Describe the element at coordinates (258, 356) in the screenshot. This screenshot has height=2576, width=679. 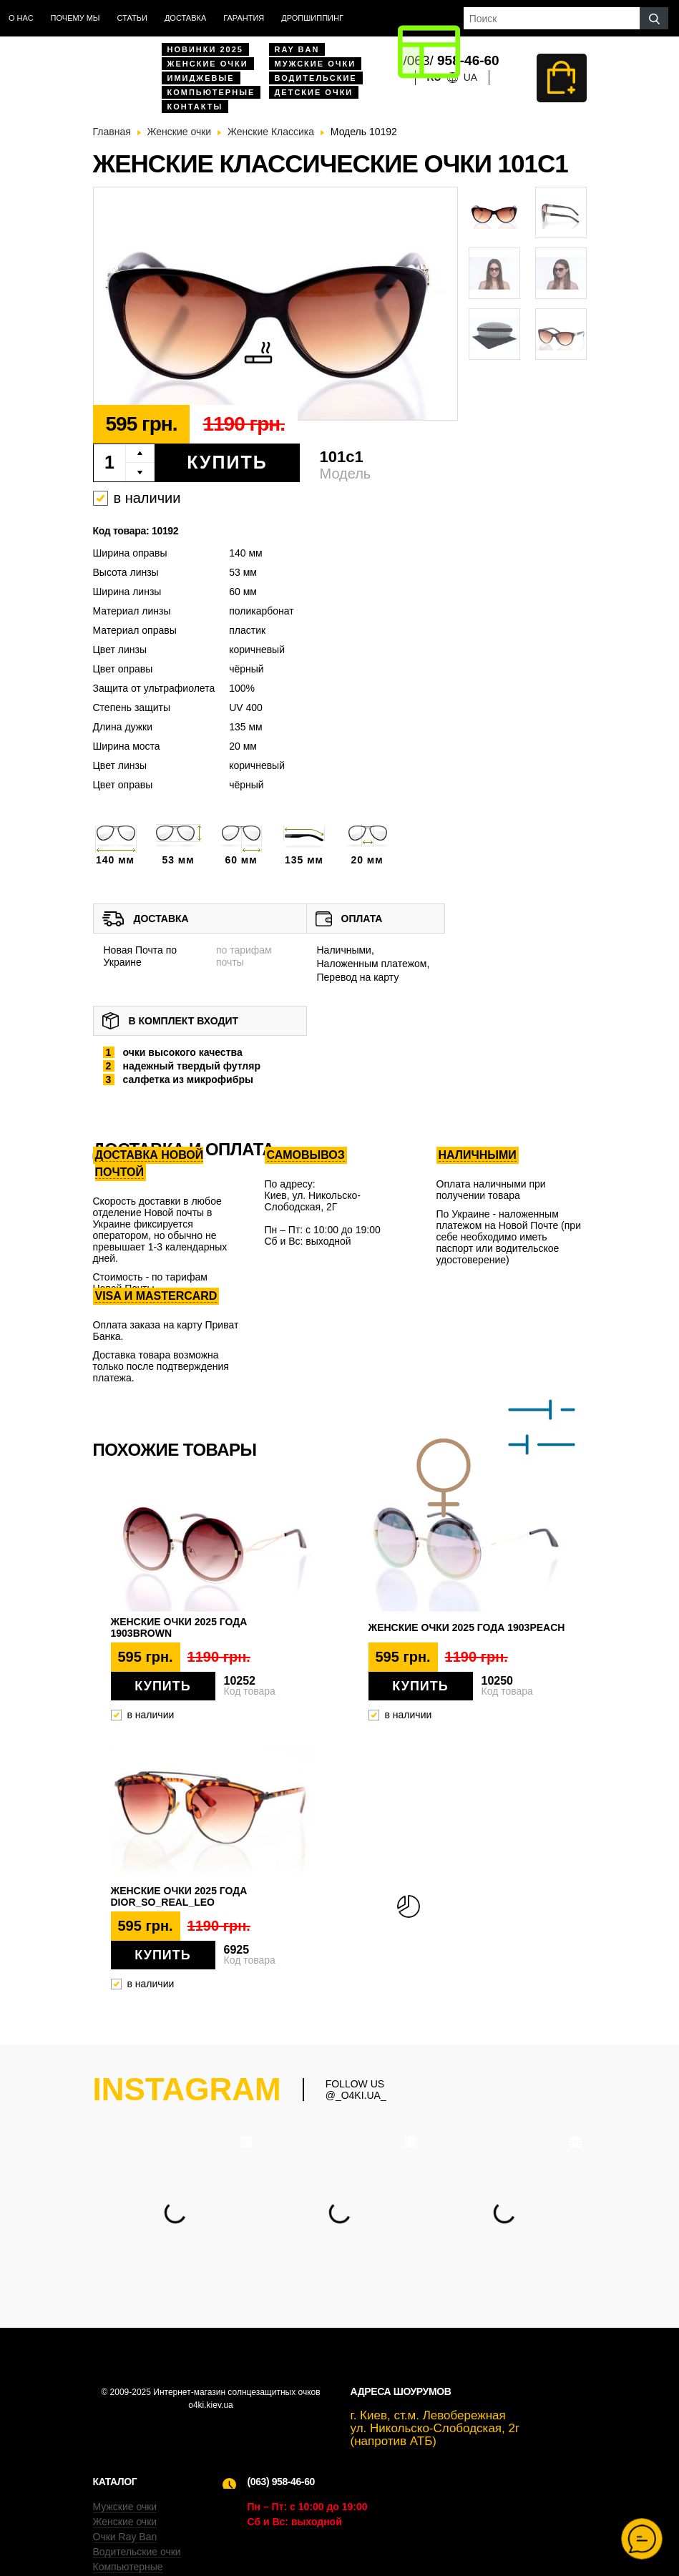
I see `indicates a designated smoking area` at that location.